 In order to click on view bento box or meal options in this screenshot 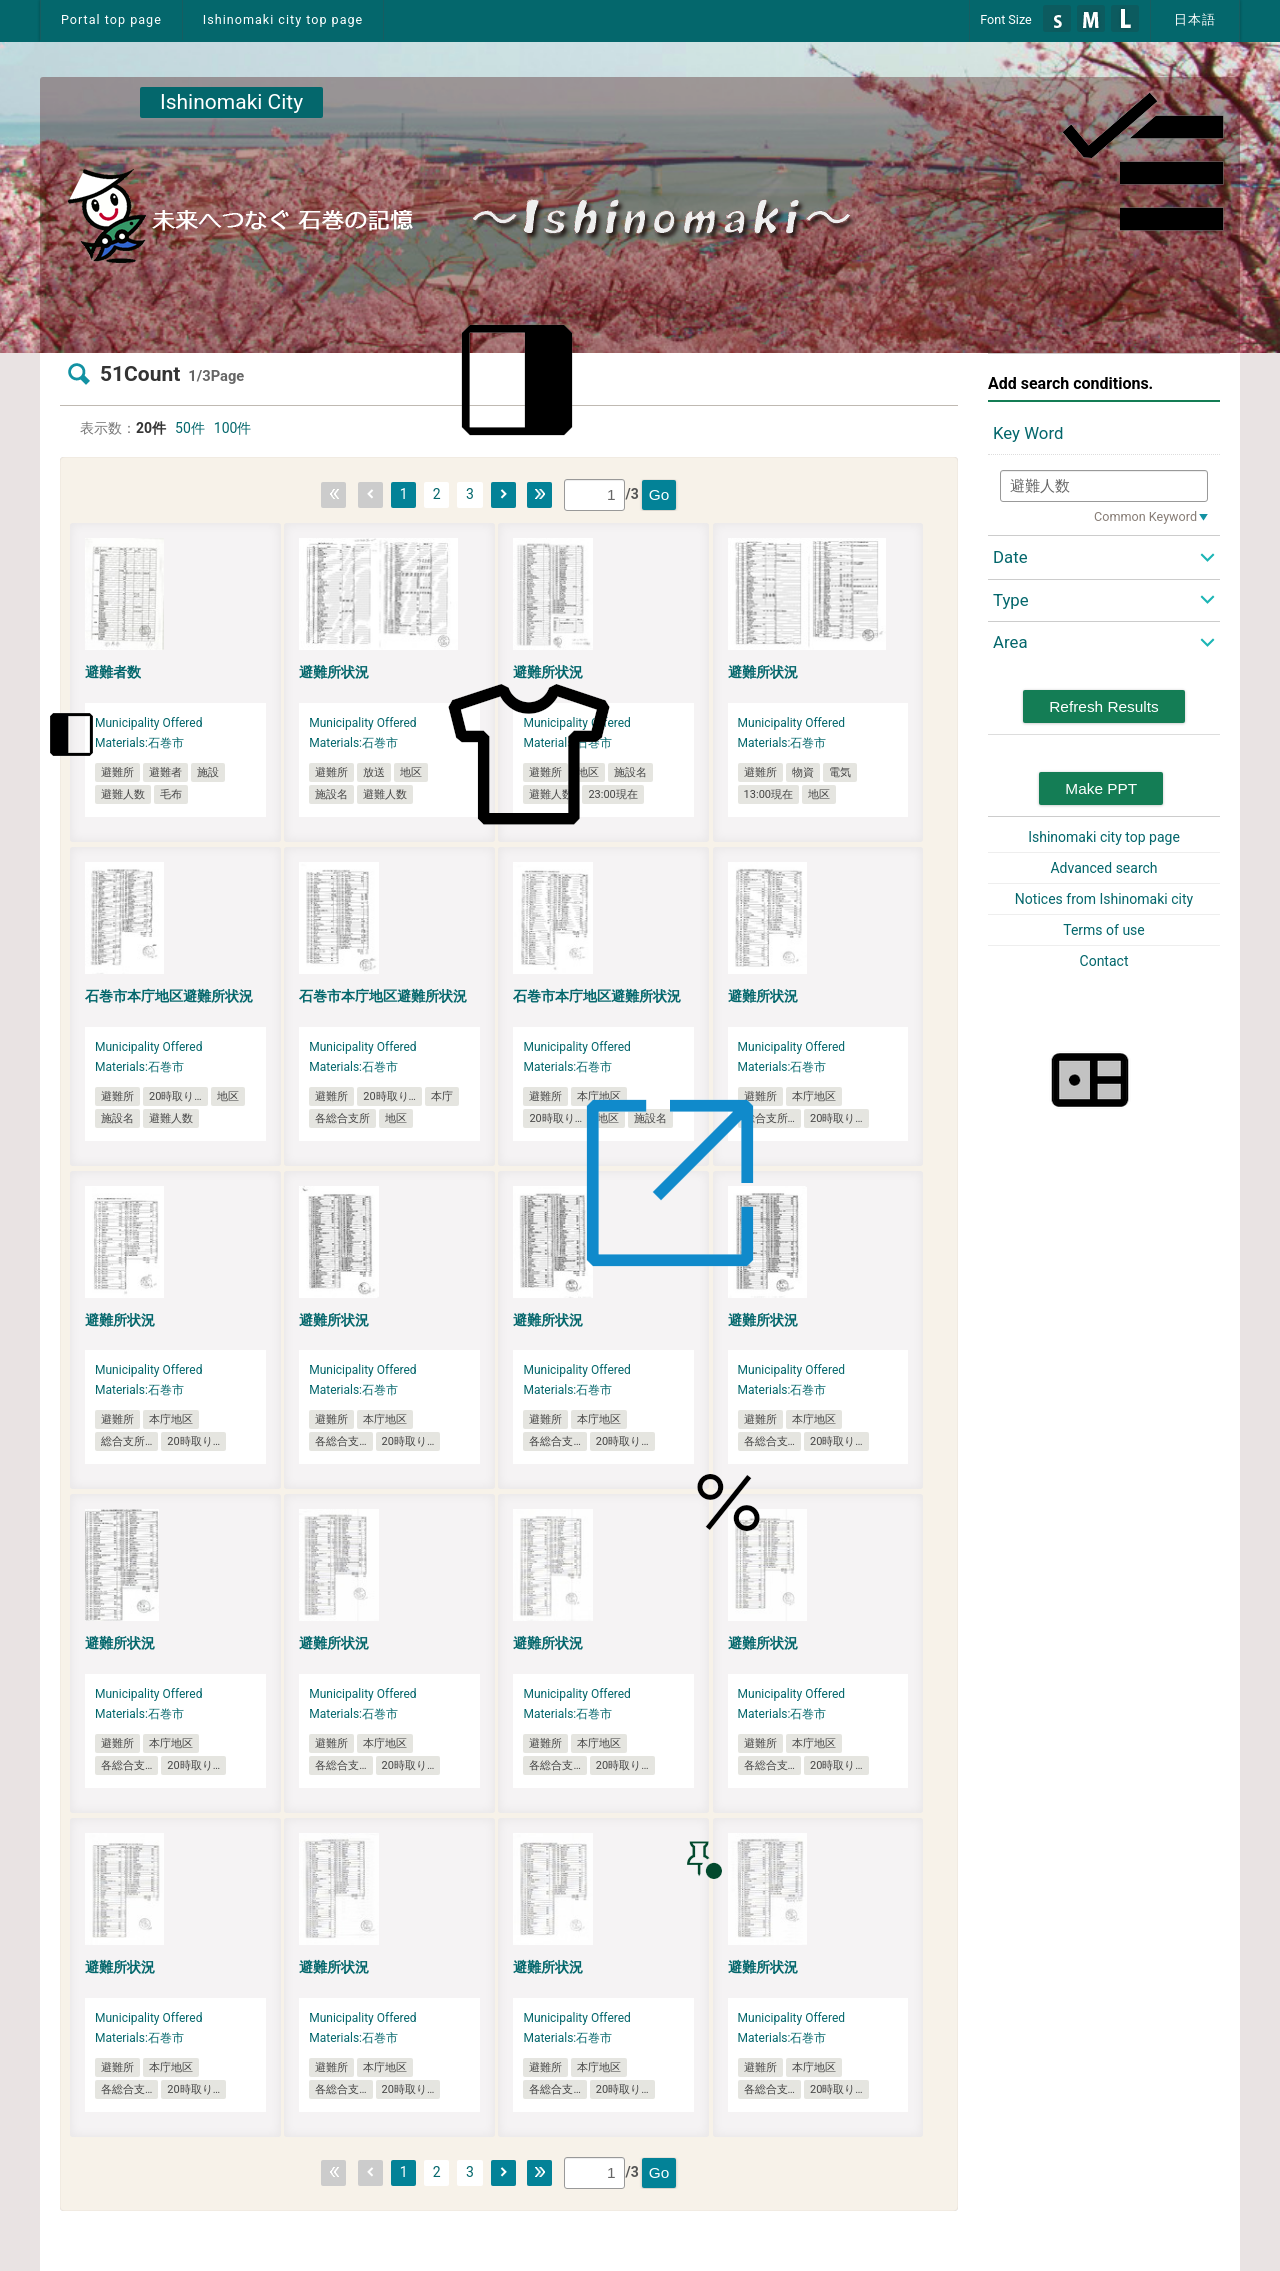, I will do `click(1090, 1080)`.